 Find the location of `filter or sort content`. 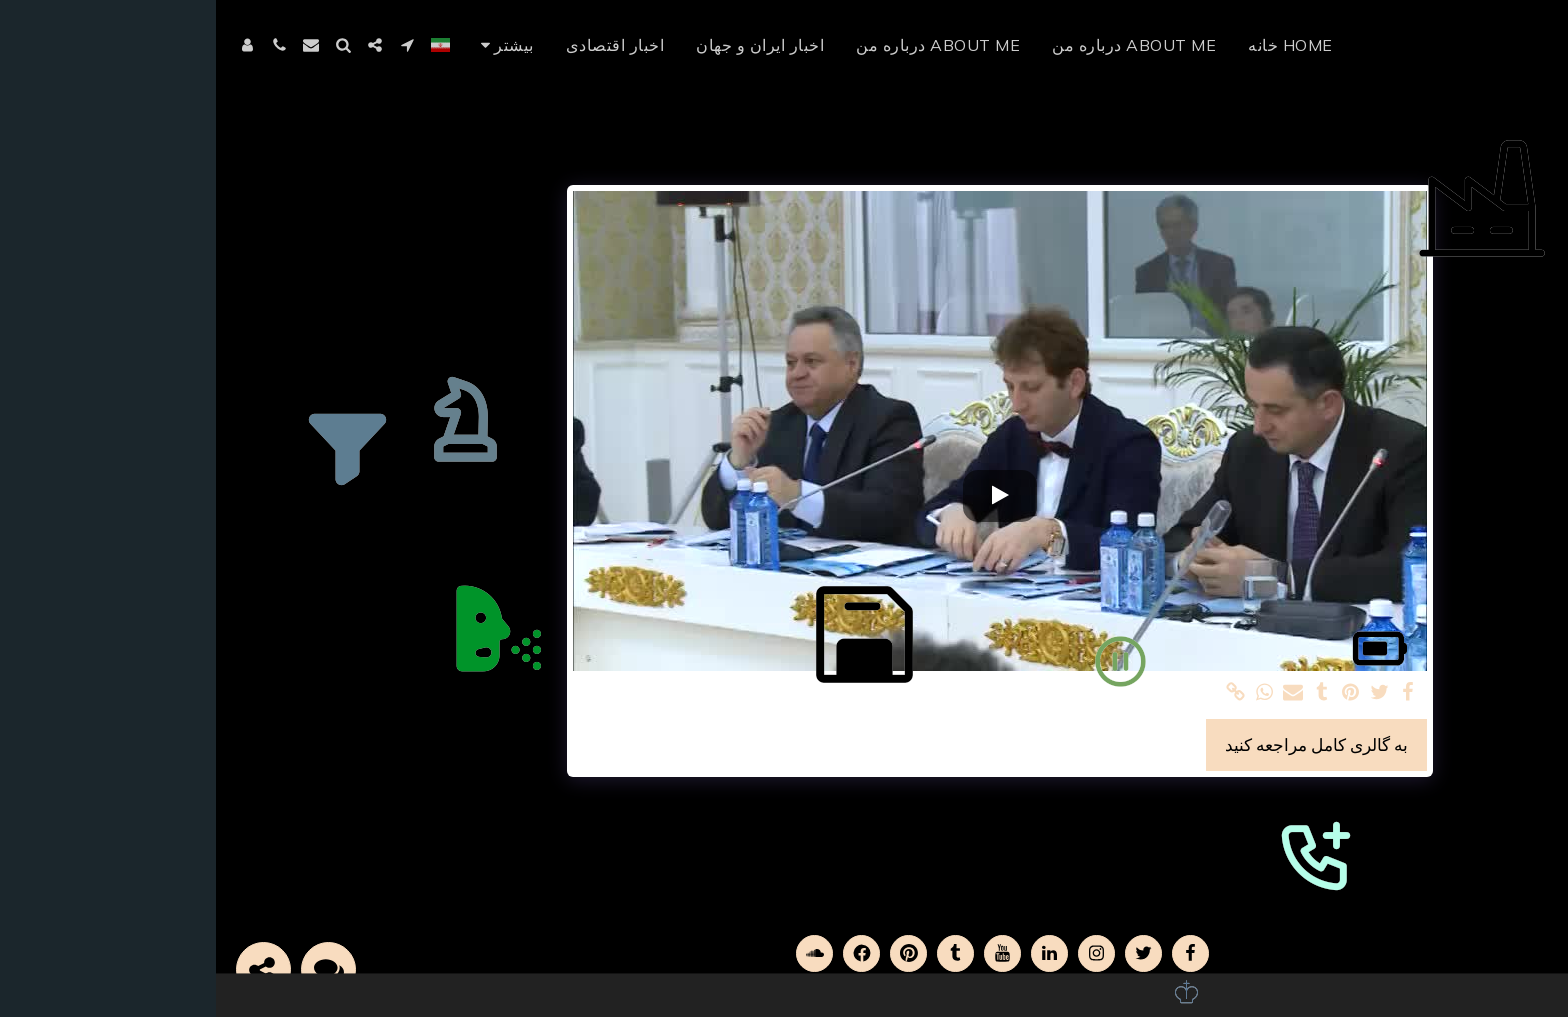

filter or sort content is located at coordinates (347, 446).